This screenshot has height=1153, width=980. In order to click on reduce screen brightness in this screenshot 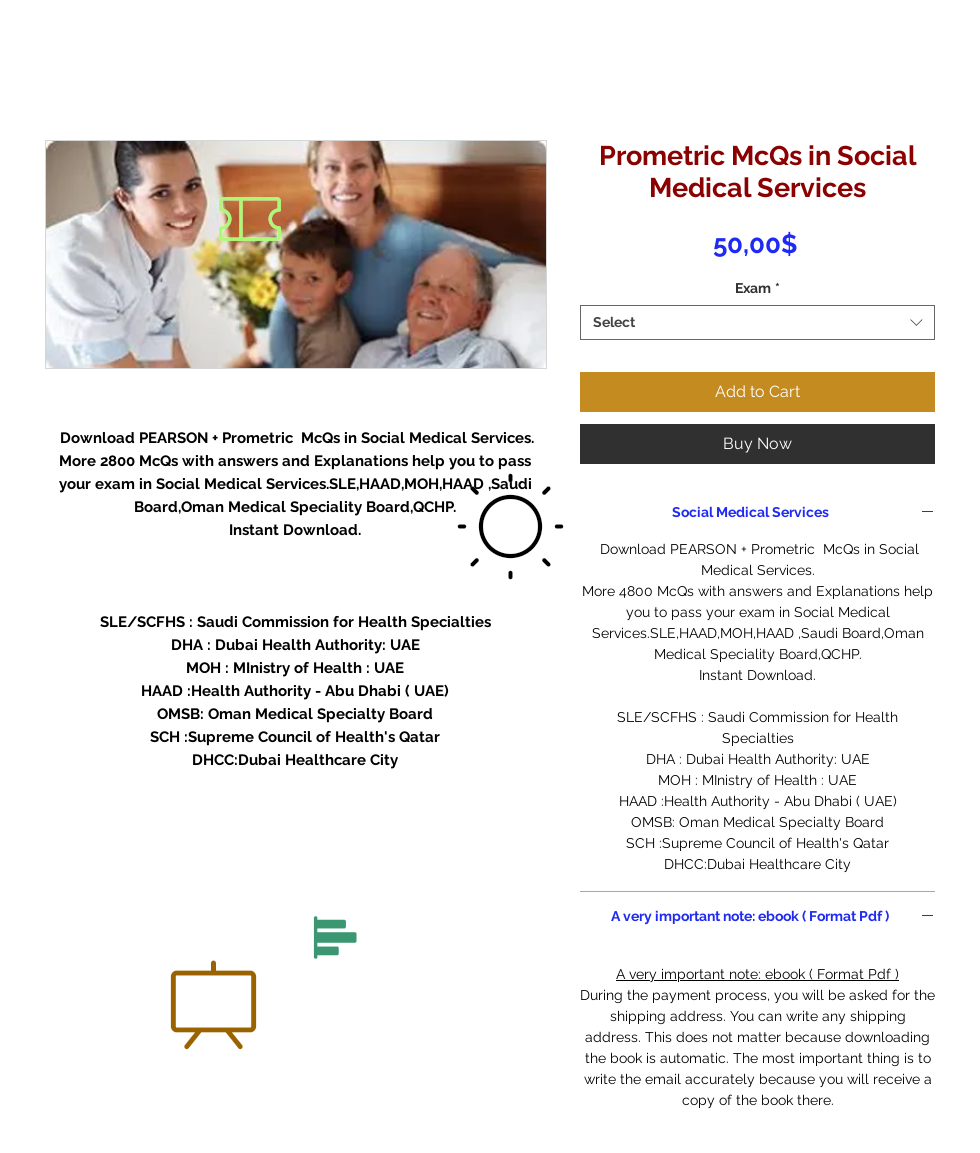, I will do `click(510, 526)`.